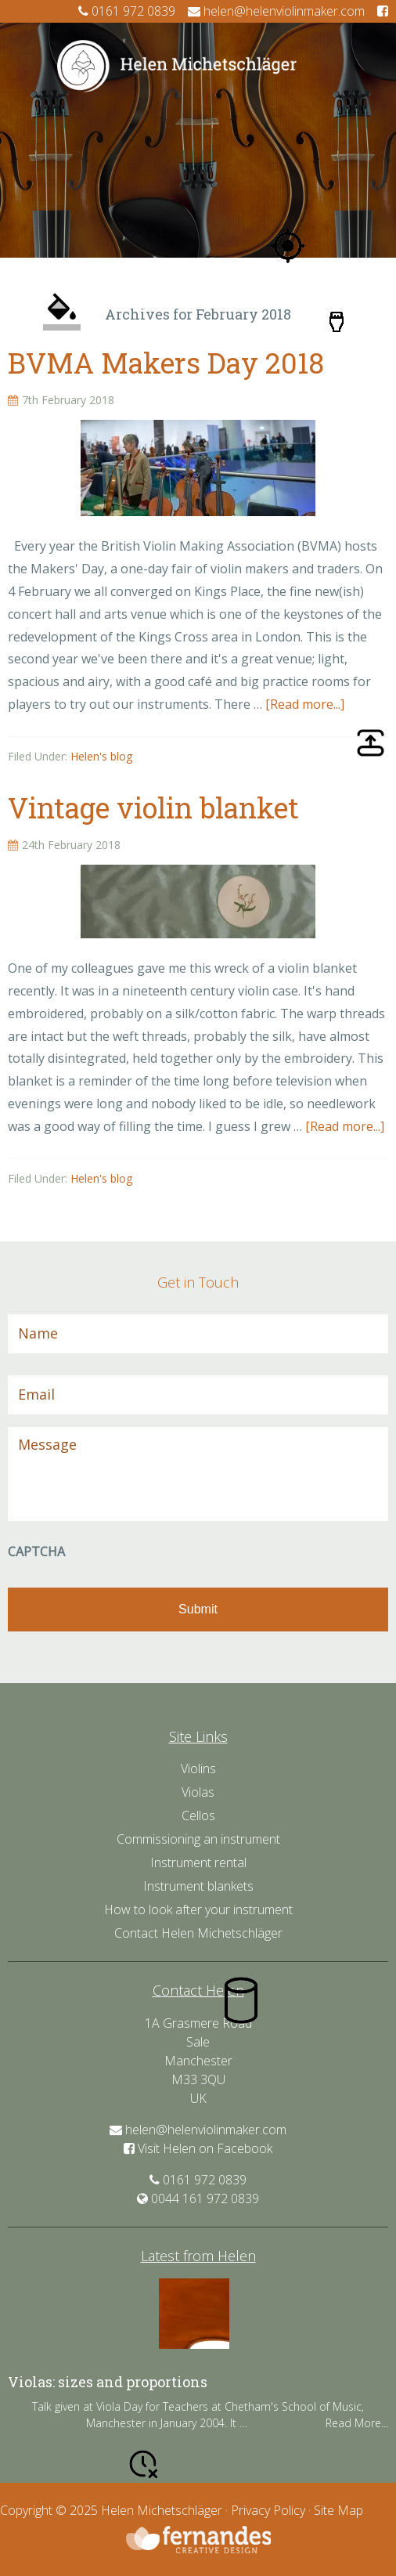  Describe the element at coordinates (370, 742) in the screenshot. I see `move element to top layer` at that location.